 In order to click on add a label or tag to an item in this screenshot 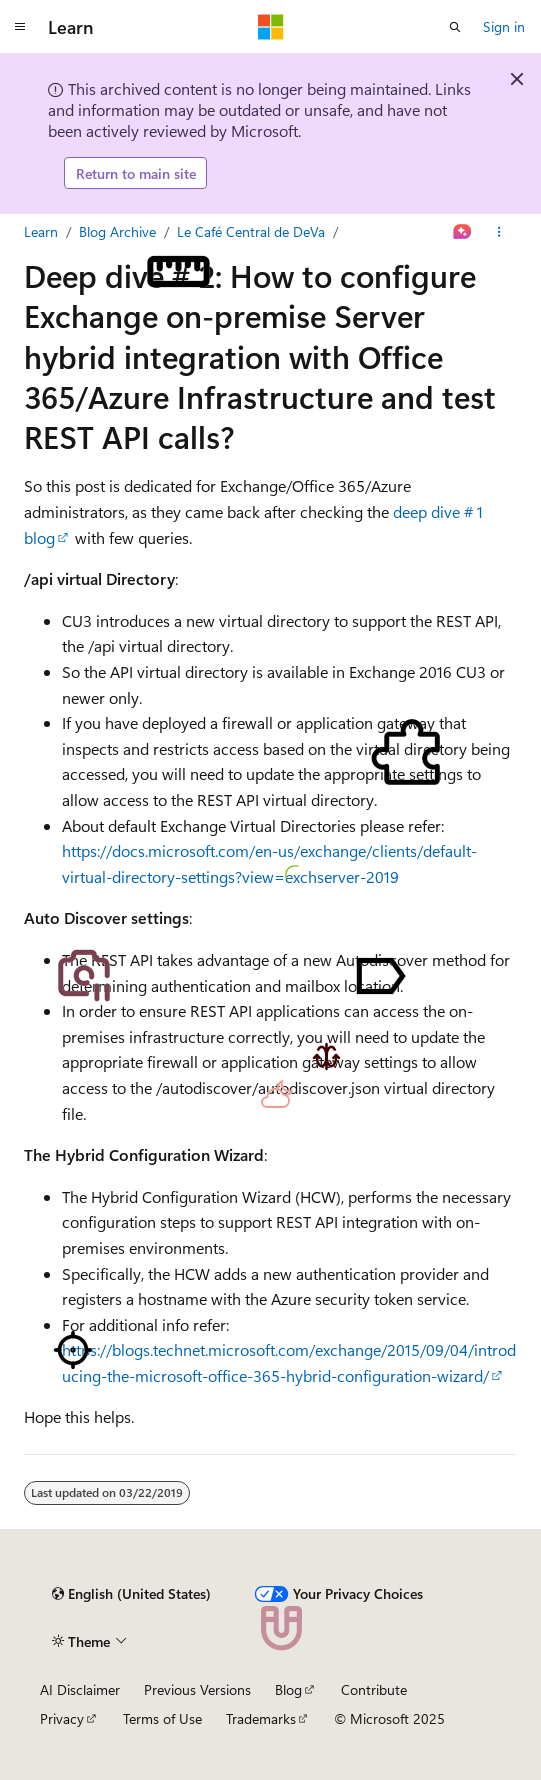, I will do `click(380, 976)`.